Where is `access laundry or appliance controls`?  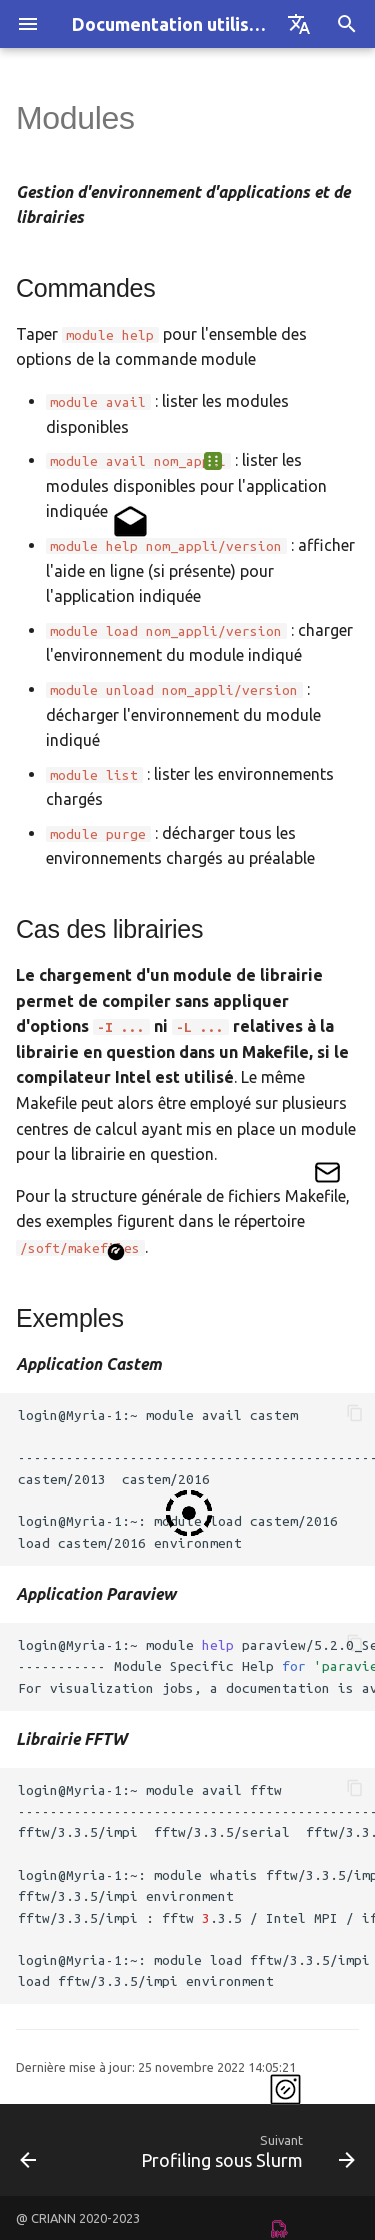
access laundry or appliance controls is located at coordinates (285, 2089).